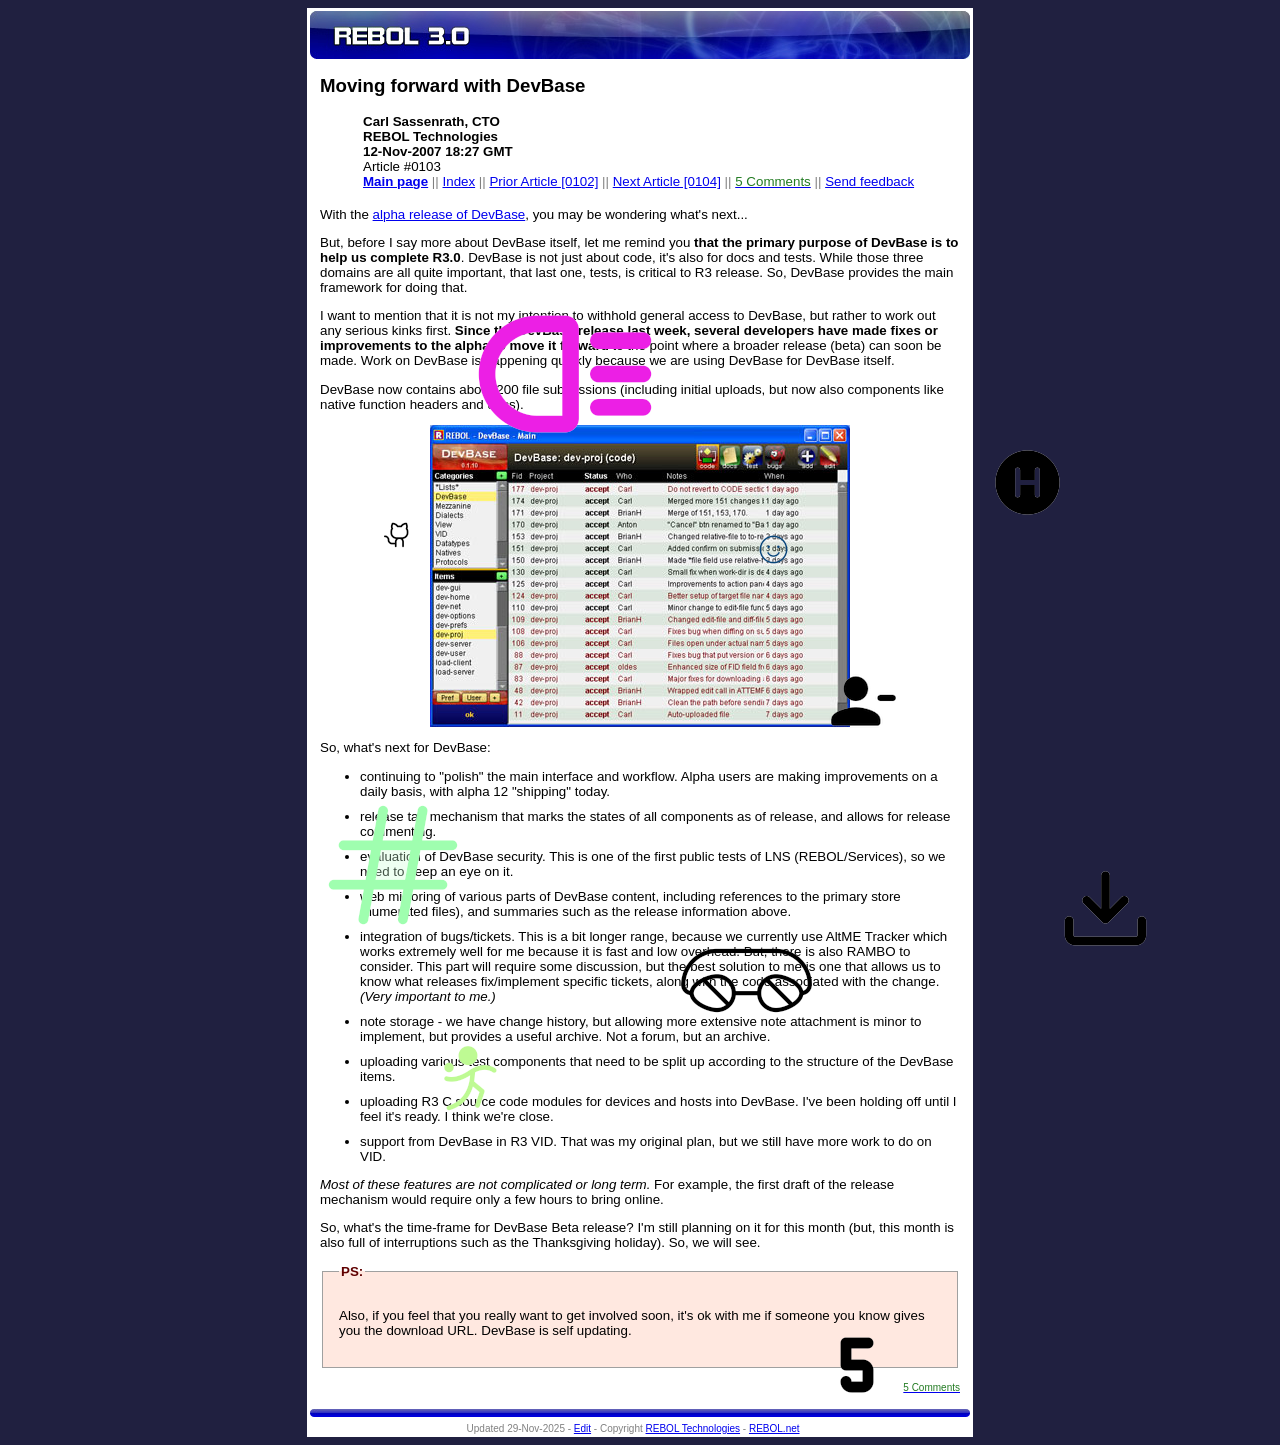  What do you see at coordinates (565, 374) in the screenshot?
I see `toggle vehicle headlights on or off` at bounding box center [565, 374].